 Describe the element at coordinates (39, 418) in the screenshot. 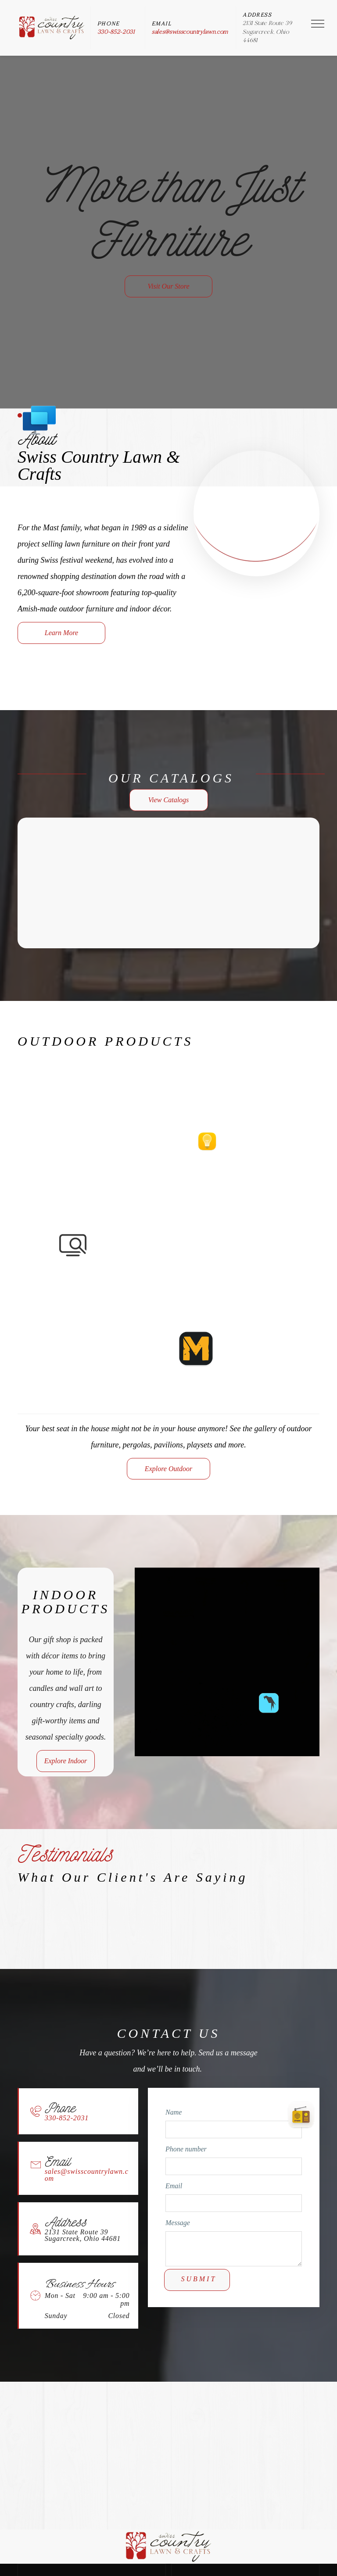

I see `open windows quick assist app` at that location.